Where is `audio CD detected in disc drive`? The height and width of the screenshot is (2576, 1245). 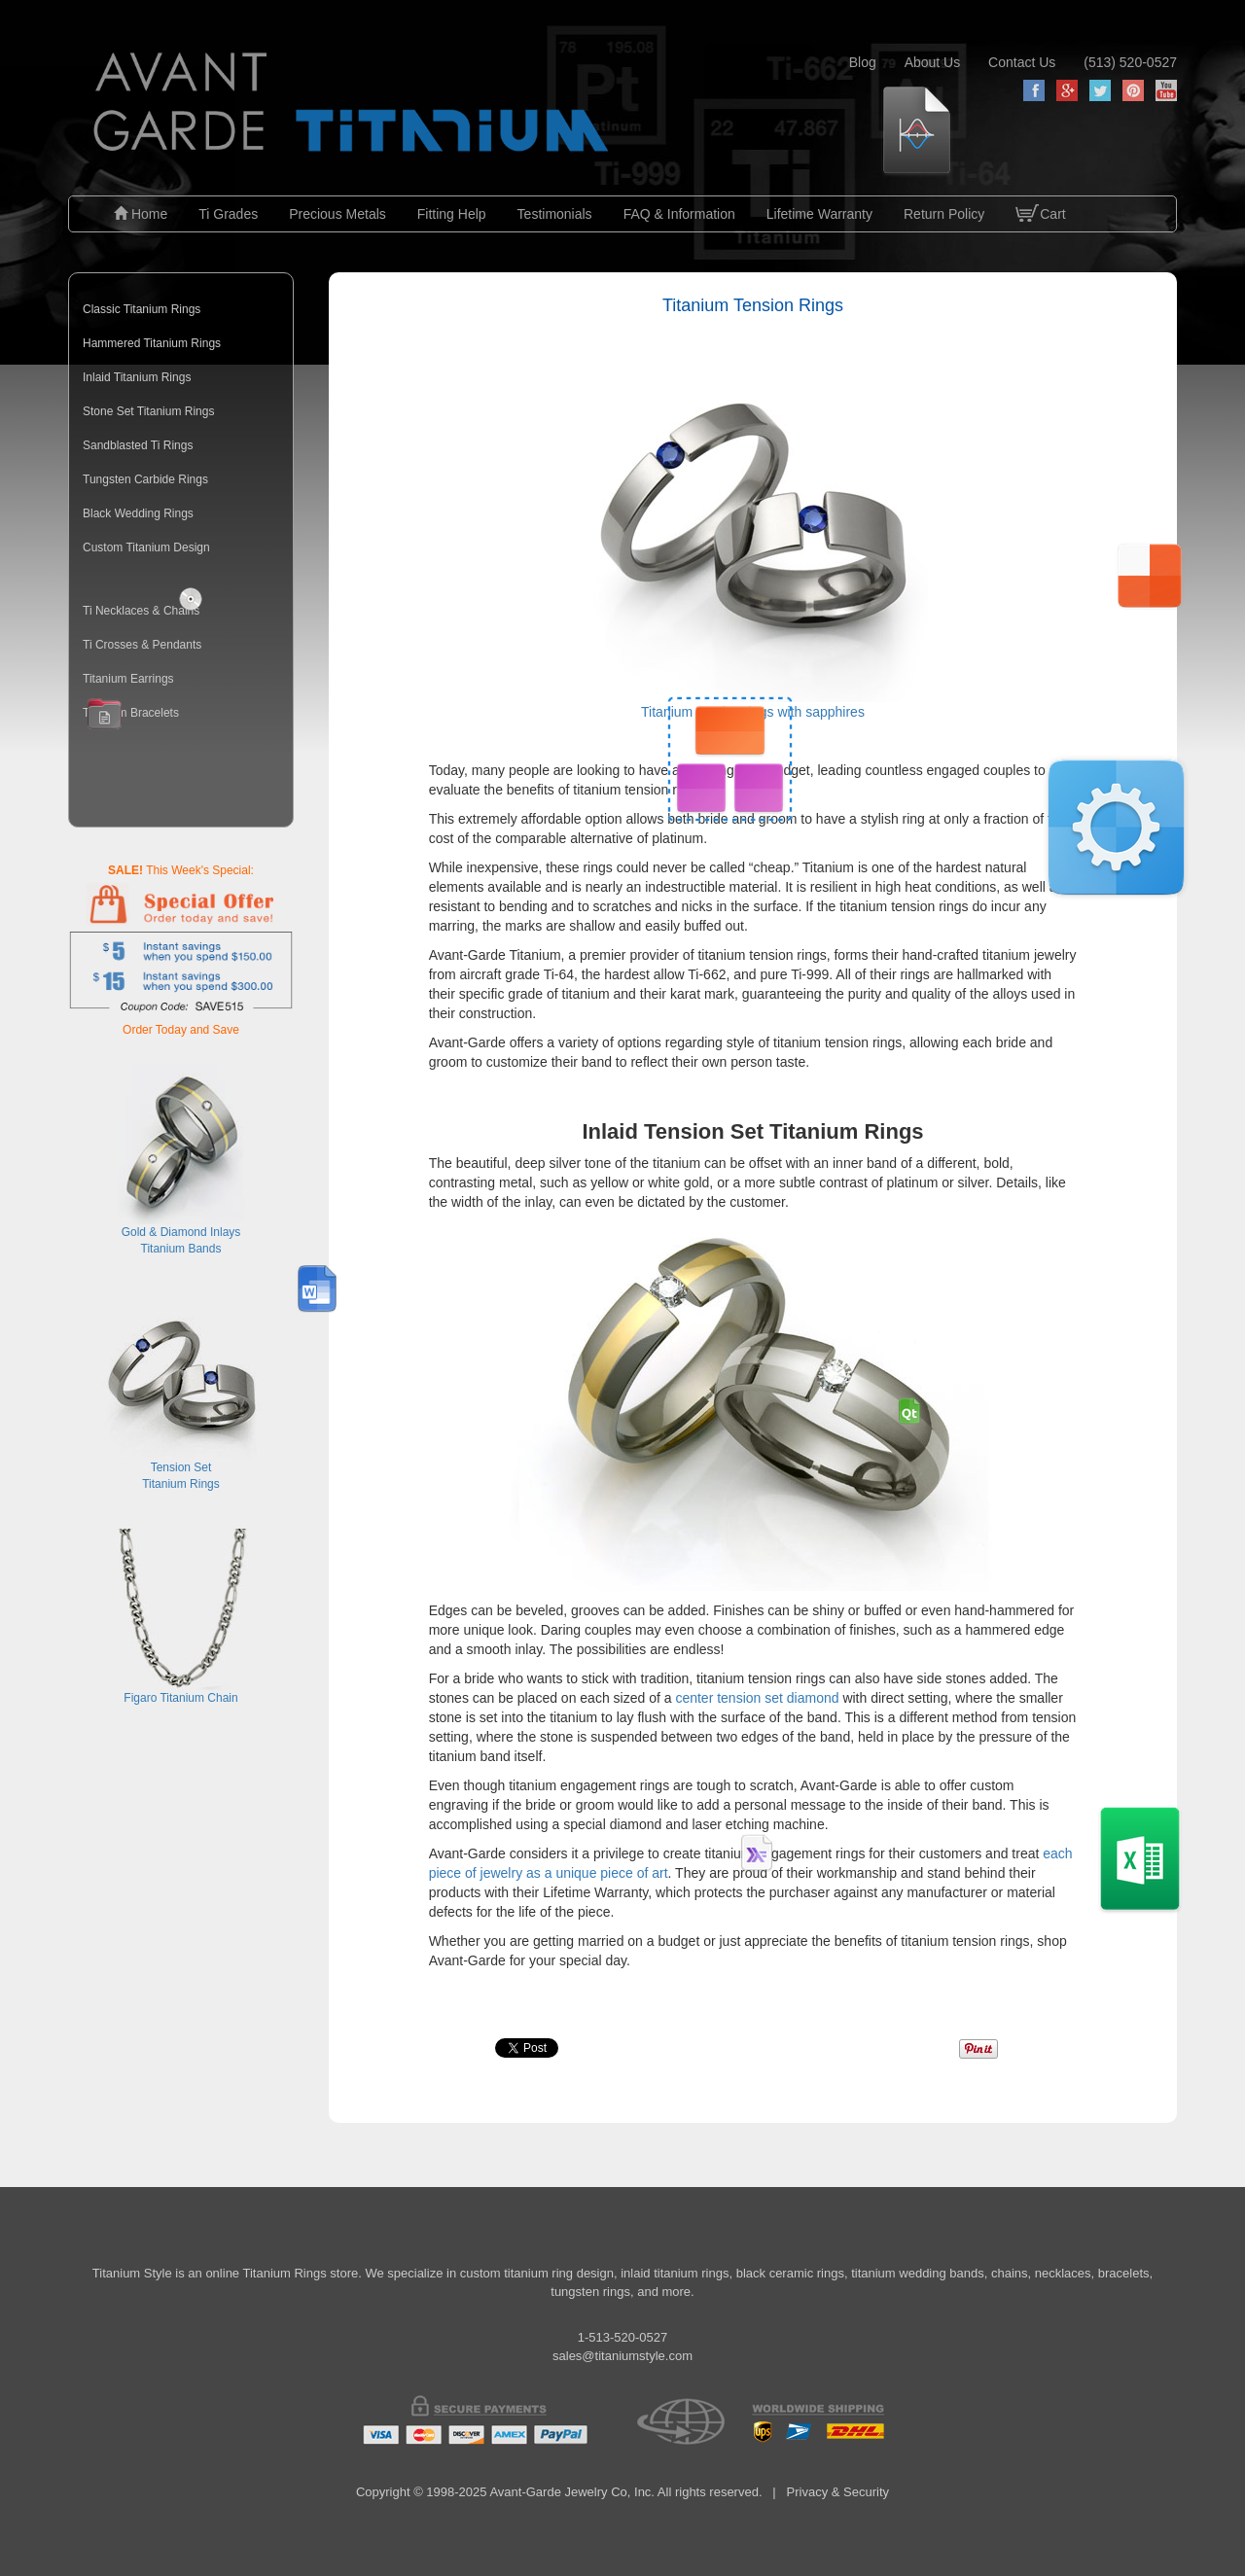
audio CD detected in disc drive is located at coordinates (191, 599).